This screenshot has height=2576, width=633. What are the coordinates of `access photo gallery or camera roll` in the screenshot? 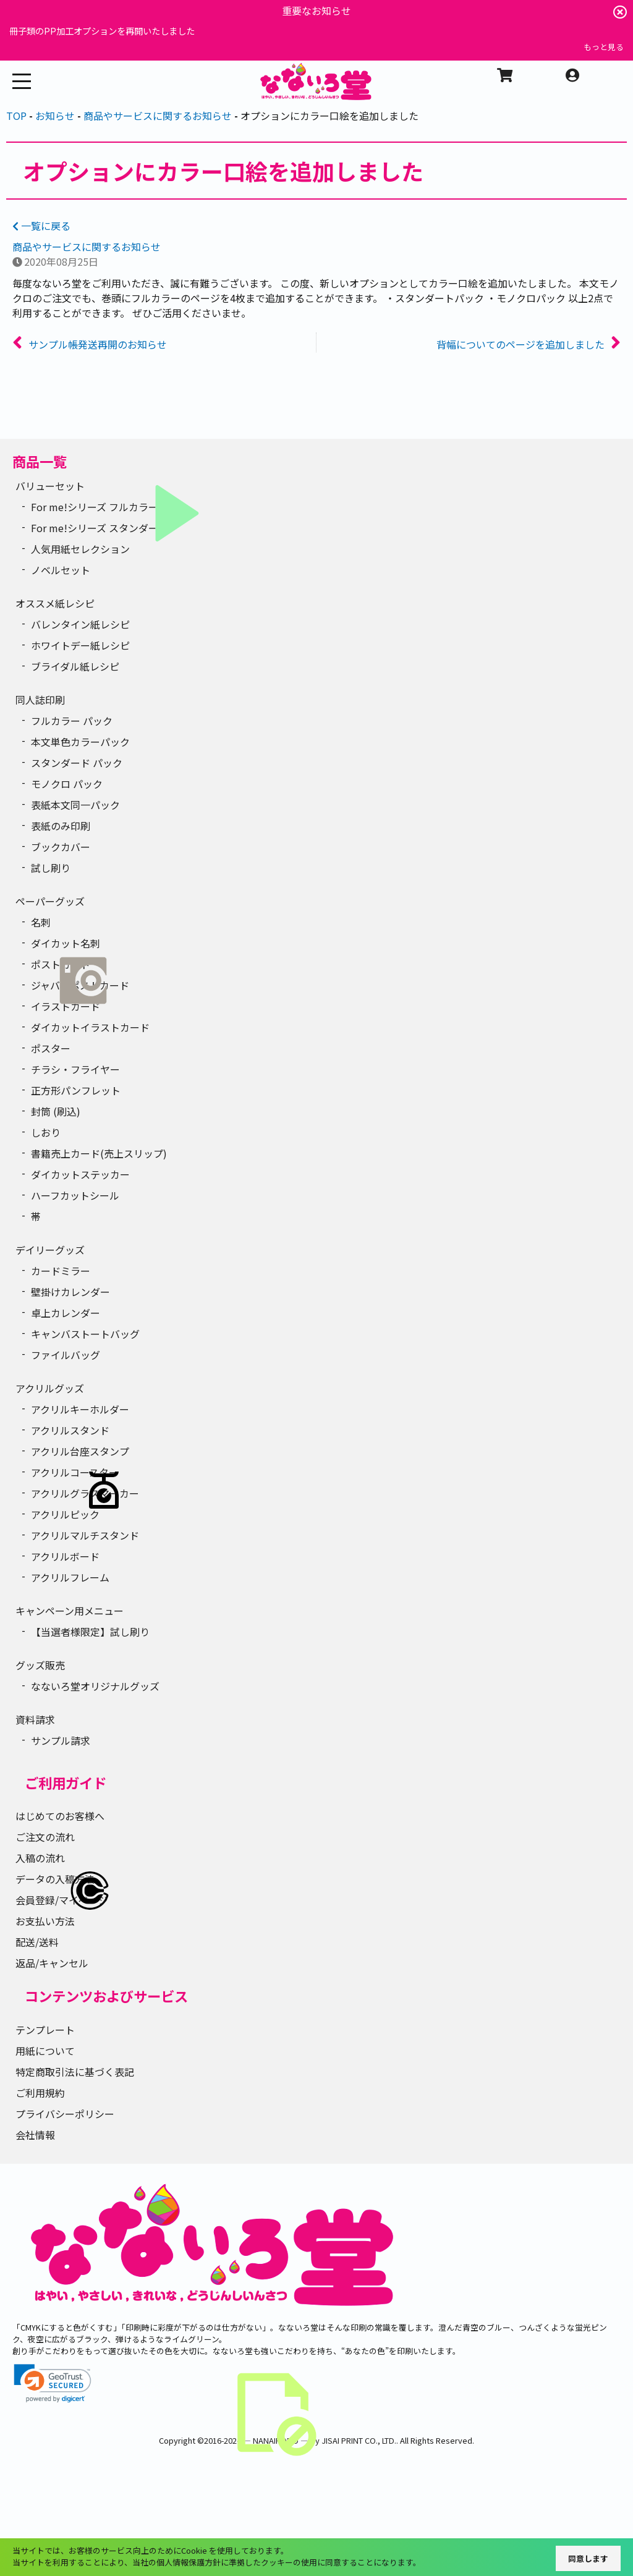 It's located at (83, 980).